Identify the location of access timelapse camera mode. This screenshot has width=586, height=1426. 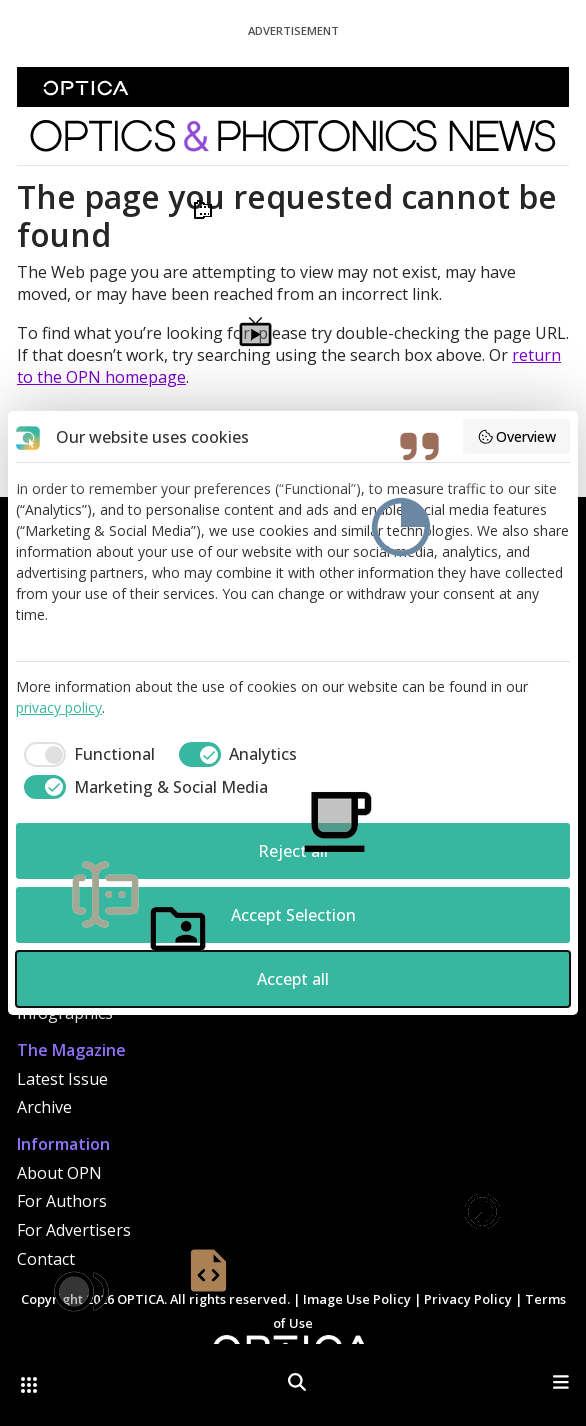
(482, 1211).